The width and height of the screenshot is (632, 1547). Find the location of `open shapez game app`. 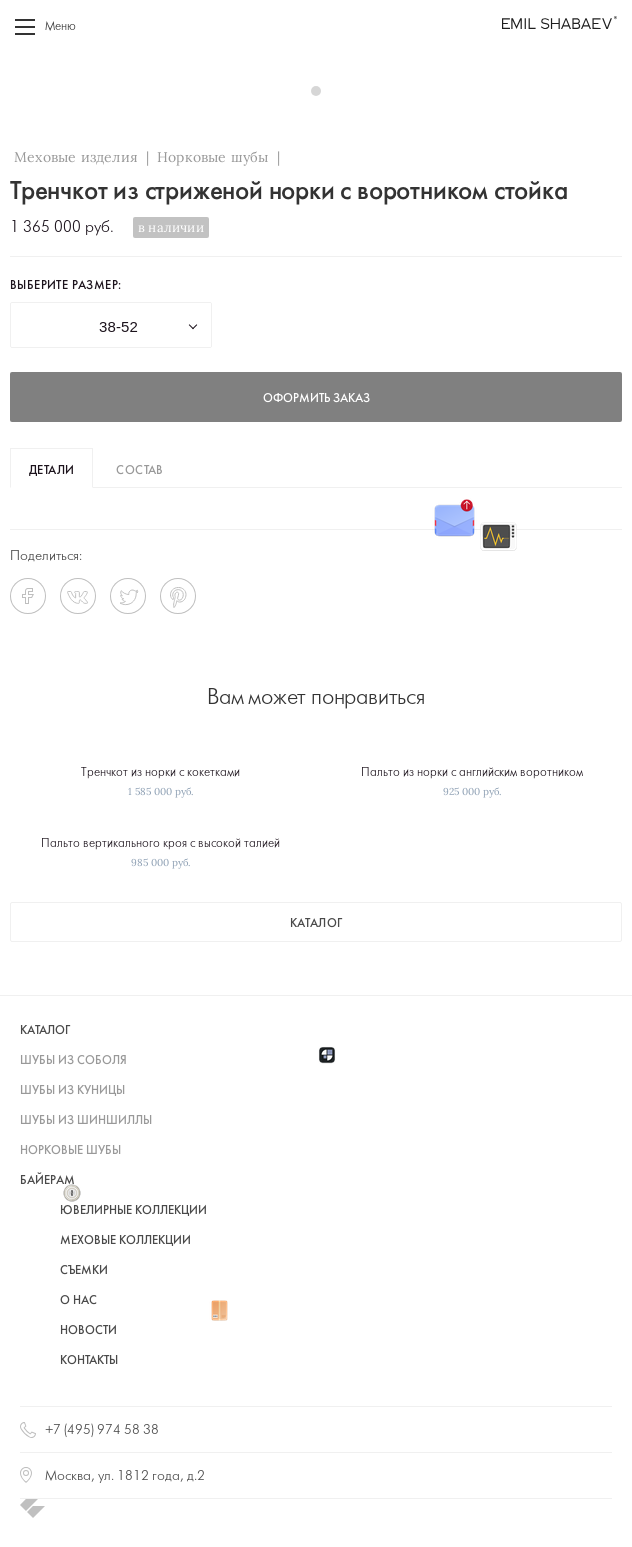

open shapez game app is located at coordinates (327, 1055).